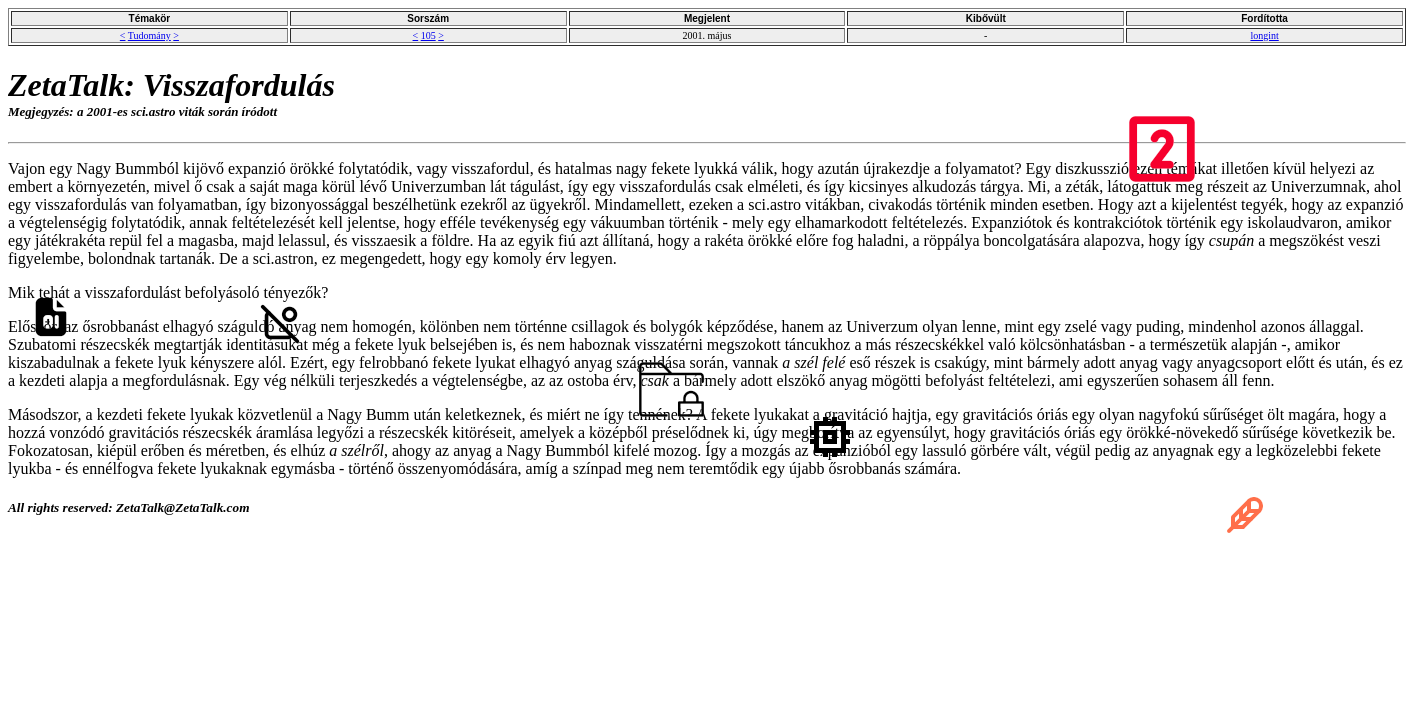 The height and width of the screenshot is (720, 1414). Describe the element at coordinates (830, 437) in the screenshot. I see `view device memory or RAM usage` at that location.